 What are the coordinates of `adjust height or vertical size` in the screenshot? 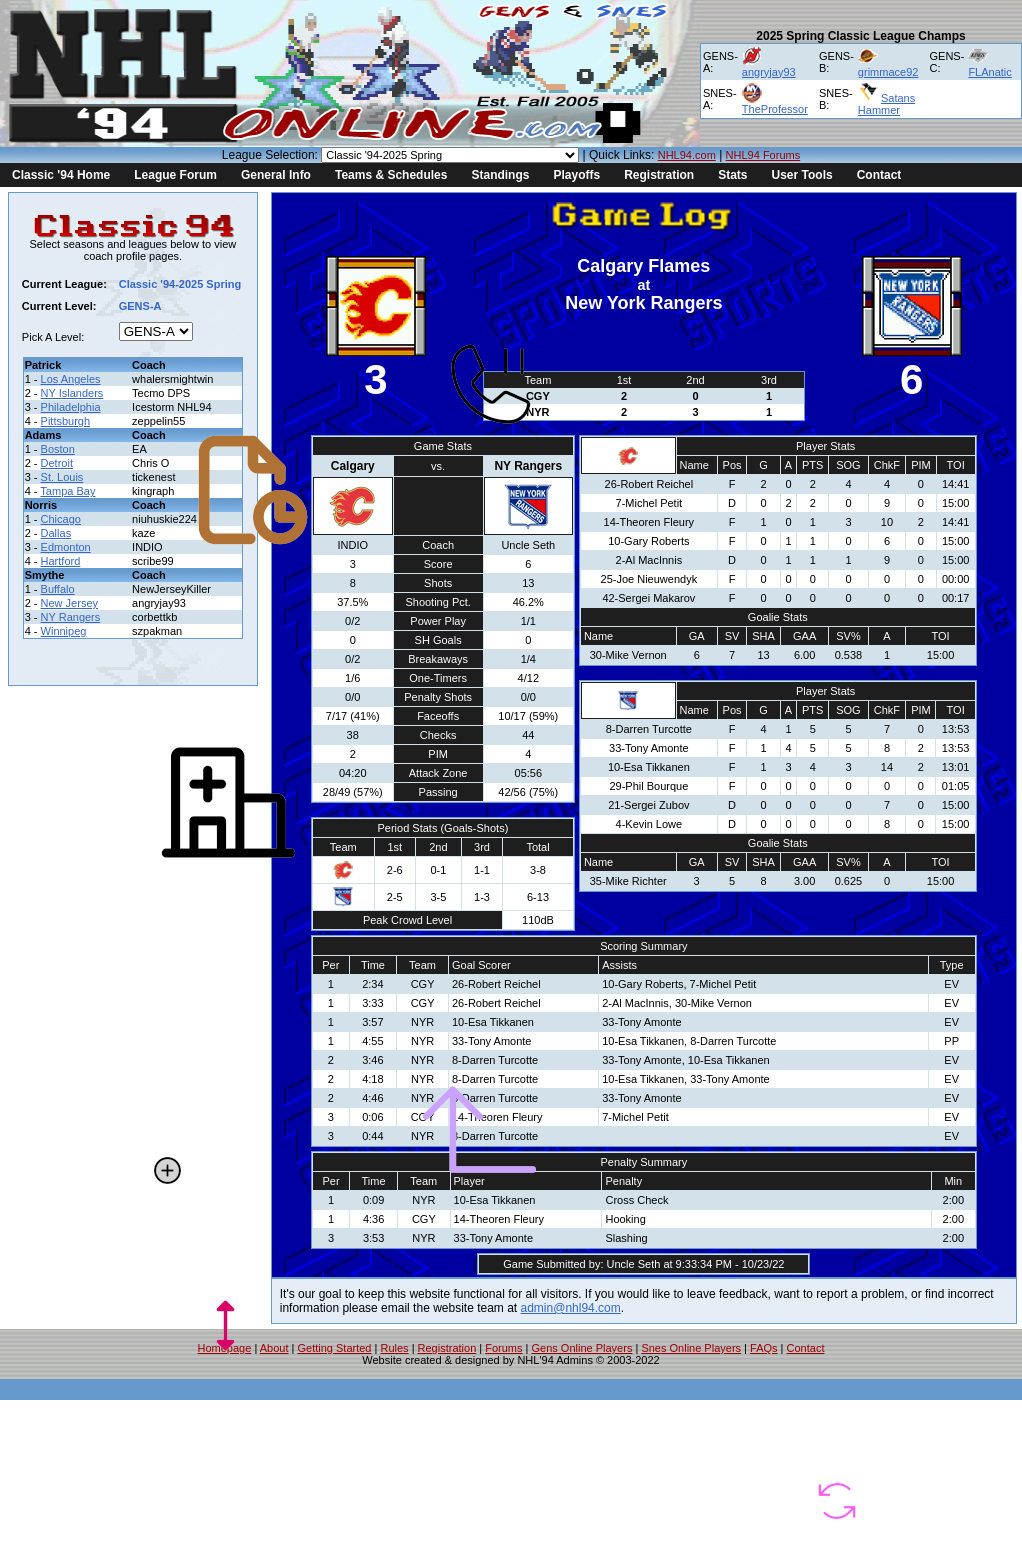 It's located at (225, 1325).